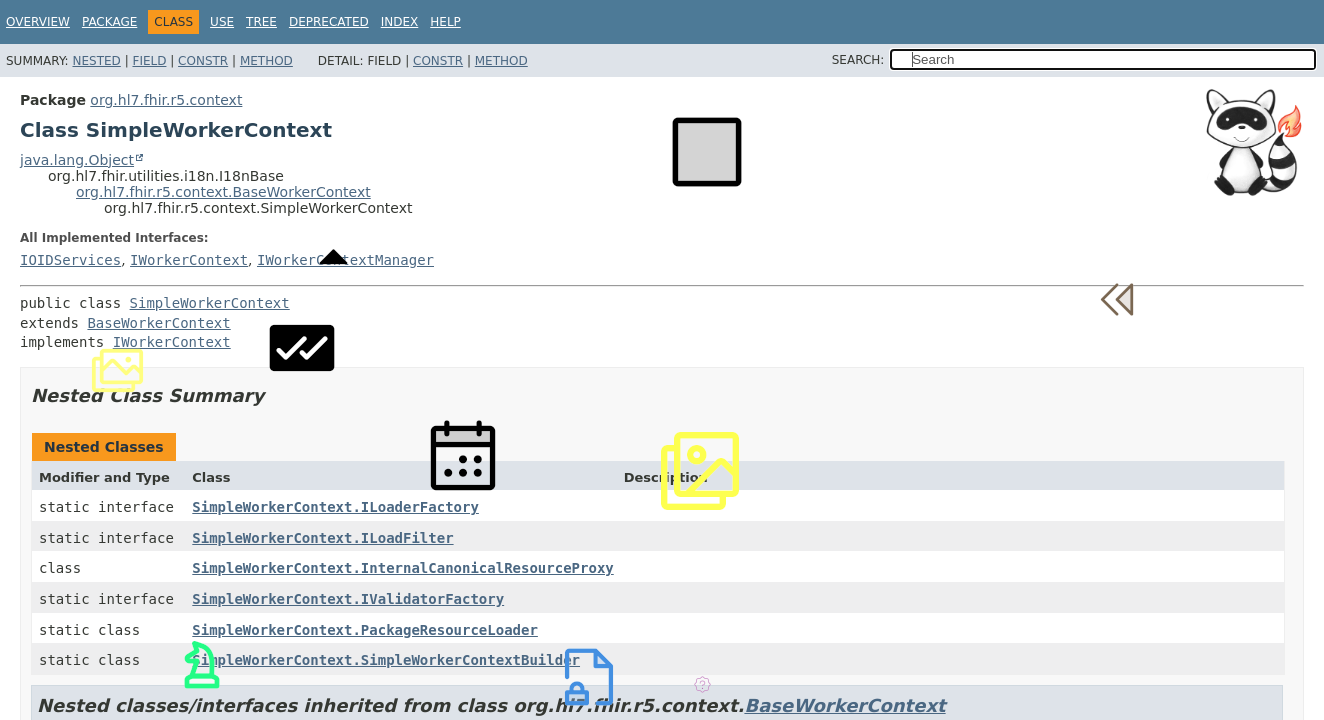 The image size is (1324, 720). I want to click on play chess or access chess game, so click(202, 666).